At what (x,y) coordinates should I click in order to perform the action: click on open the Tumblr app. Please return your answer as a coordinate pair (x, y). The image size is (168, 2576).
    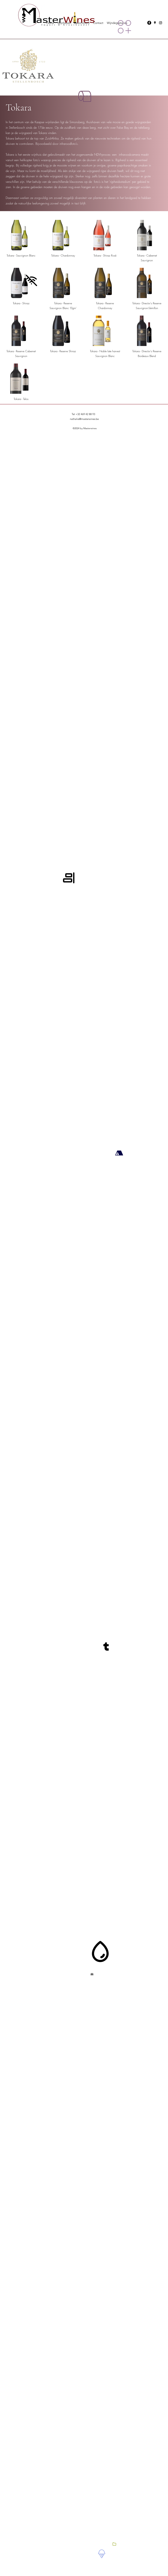
    Looking at the image, I should click on (106, 1646).